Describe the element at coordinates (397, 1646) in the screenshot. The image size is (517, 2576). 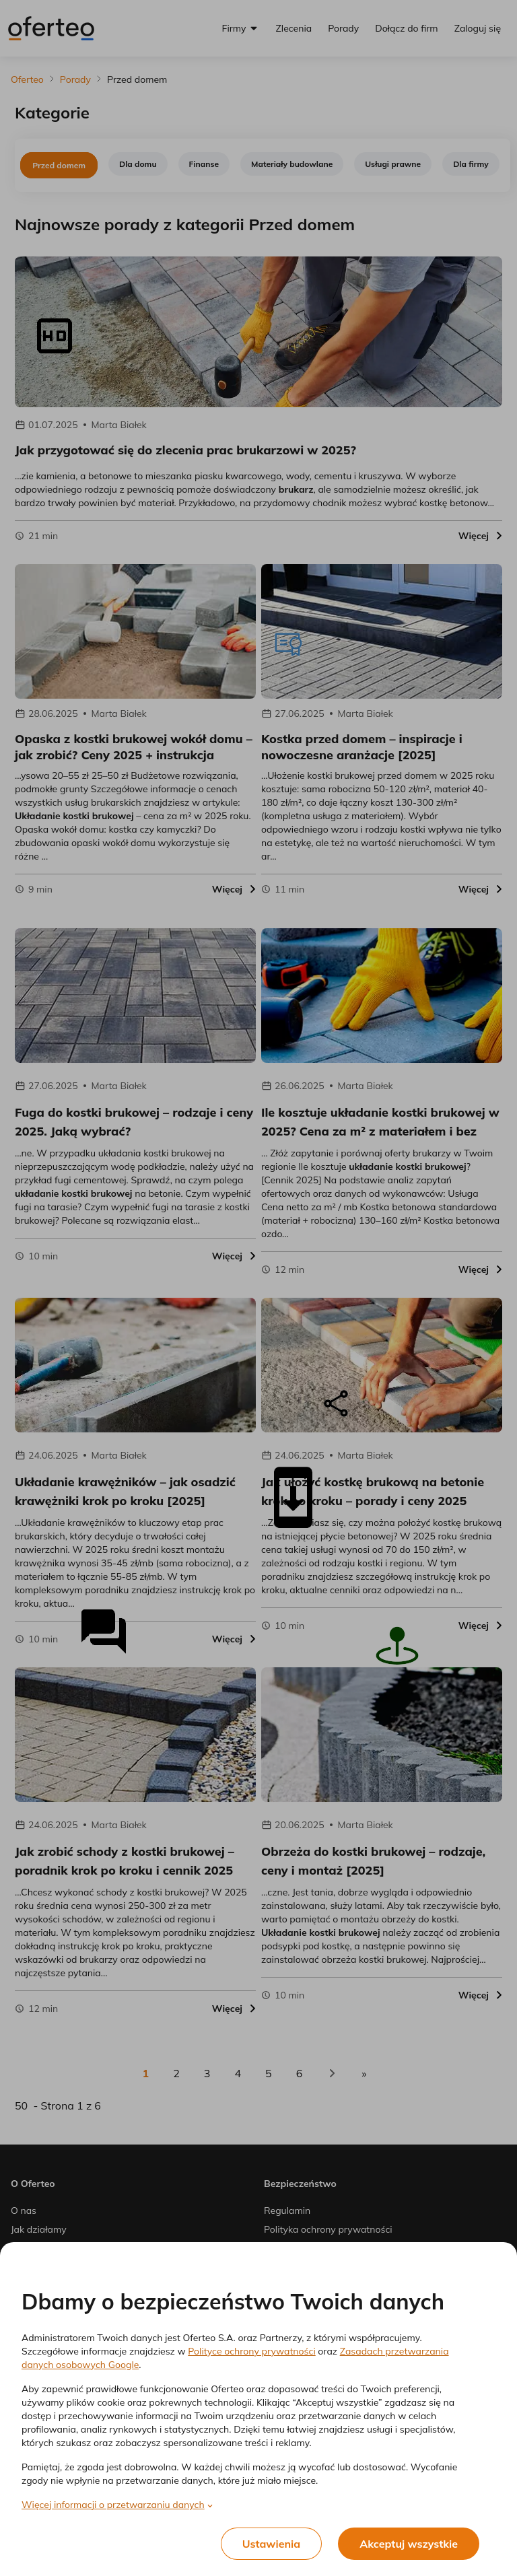
I see `view location area or radius` at that location.